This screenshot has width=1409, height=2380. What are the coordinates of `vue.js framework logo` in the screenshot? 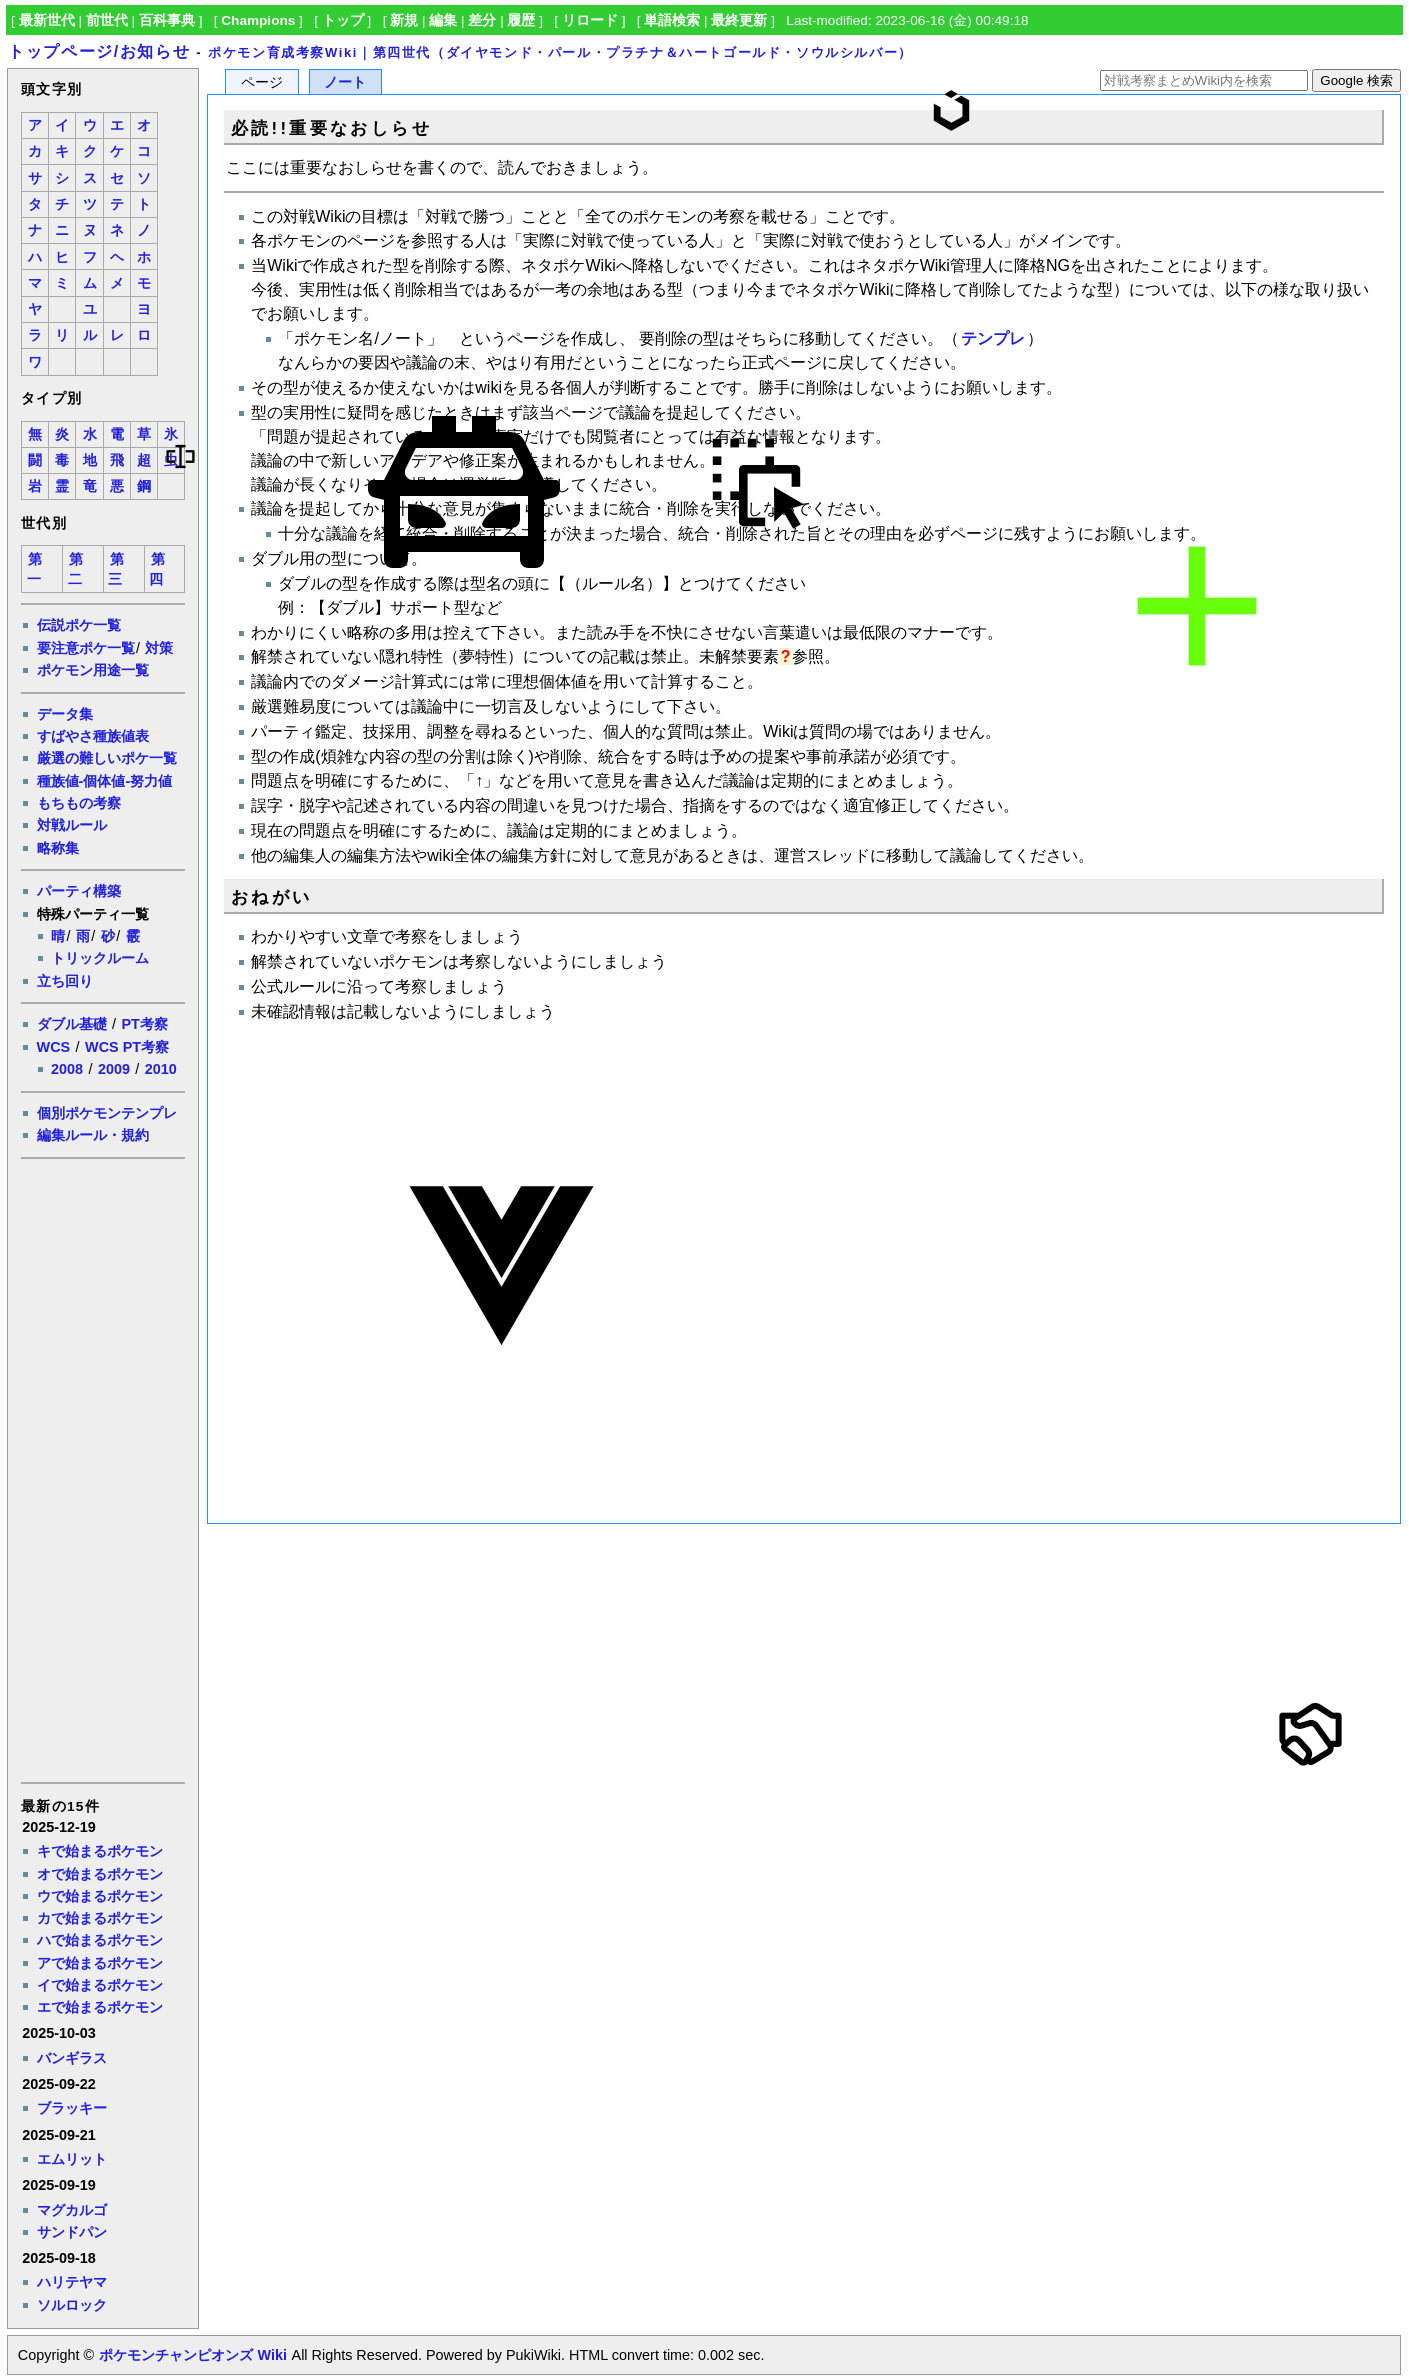 It's located at (501, 1261).